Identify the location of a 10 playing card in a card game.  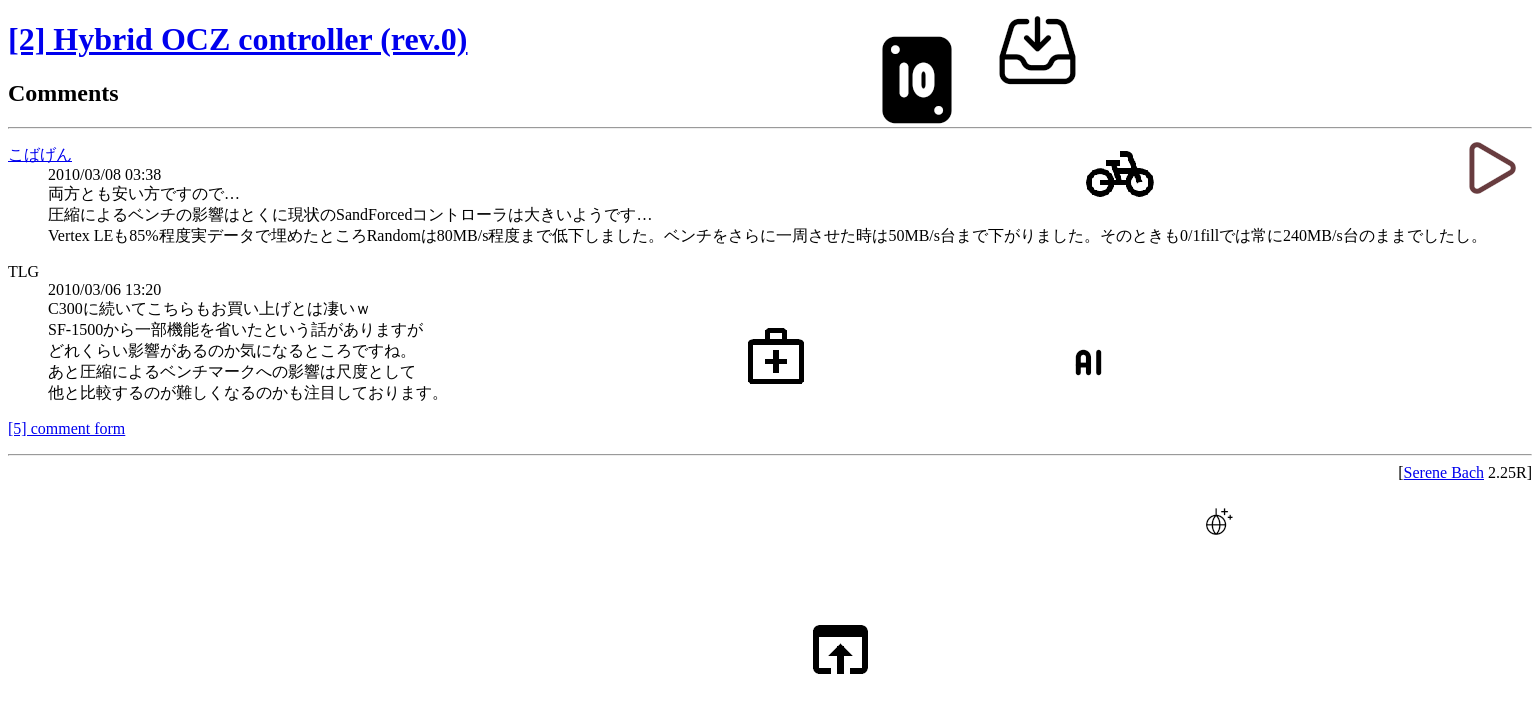
(917, 80).